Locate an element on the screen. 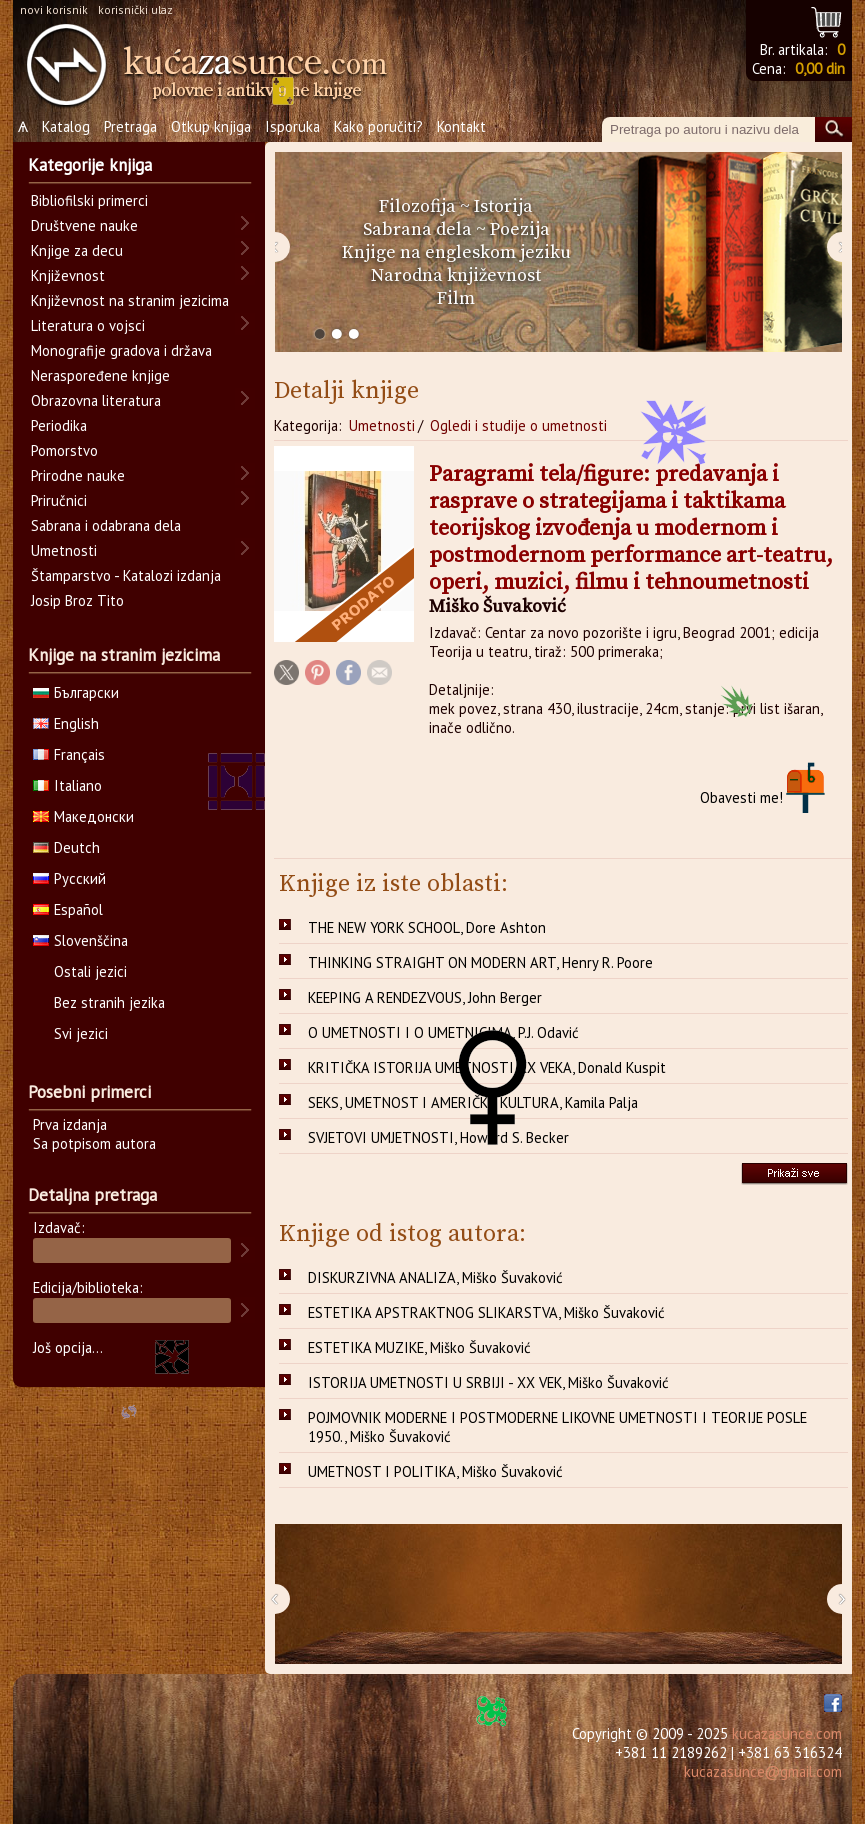 The image size is (865, 1824). indicates a cycling or refresh process in a fishing game is located at coordinates (129, 1412).